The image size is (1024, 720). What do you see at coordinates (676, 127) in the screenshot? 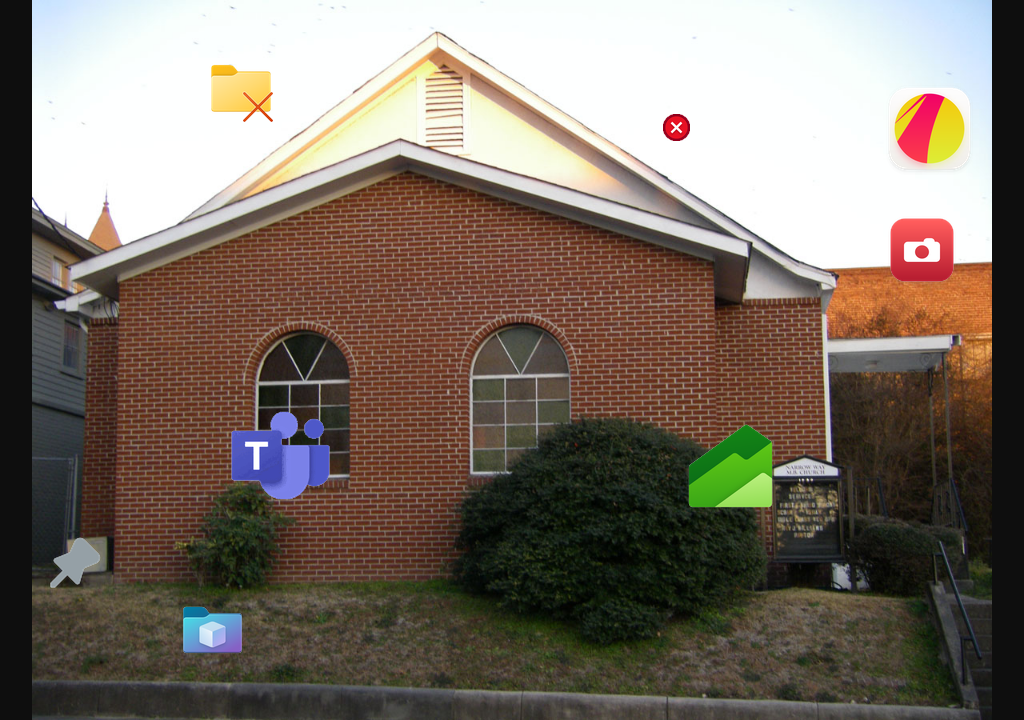
I see `indicates a OneDrive sync error` at bounding box center [676, 127].